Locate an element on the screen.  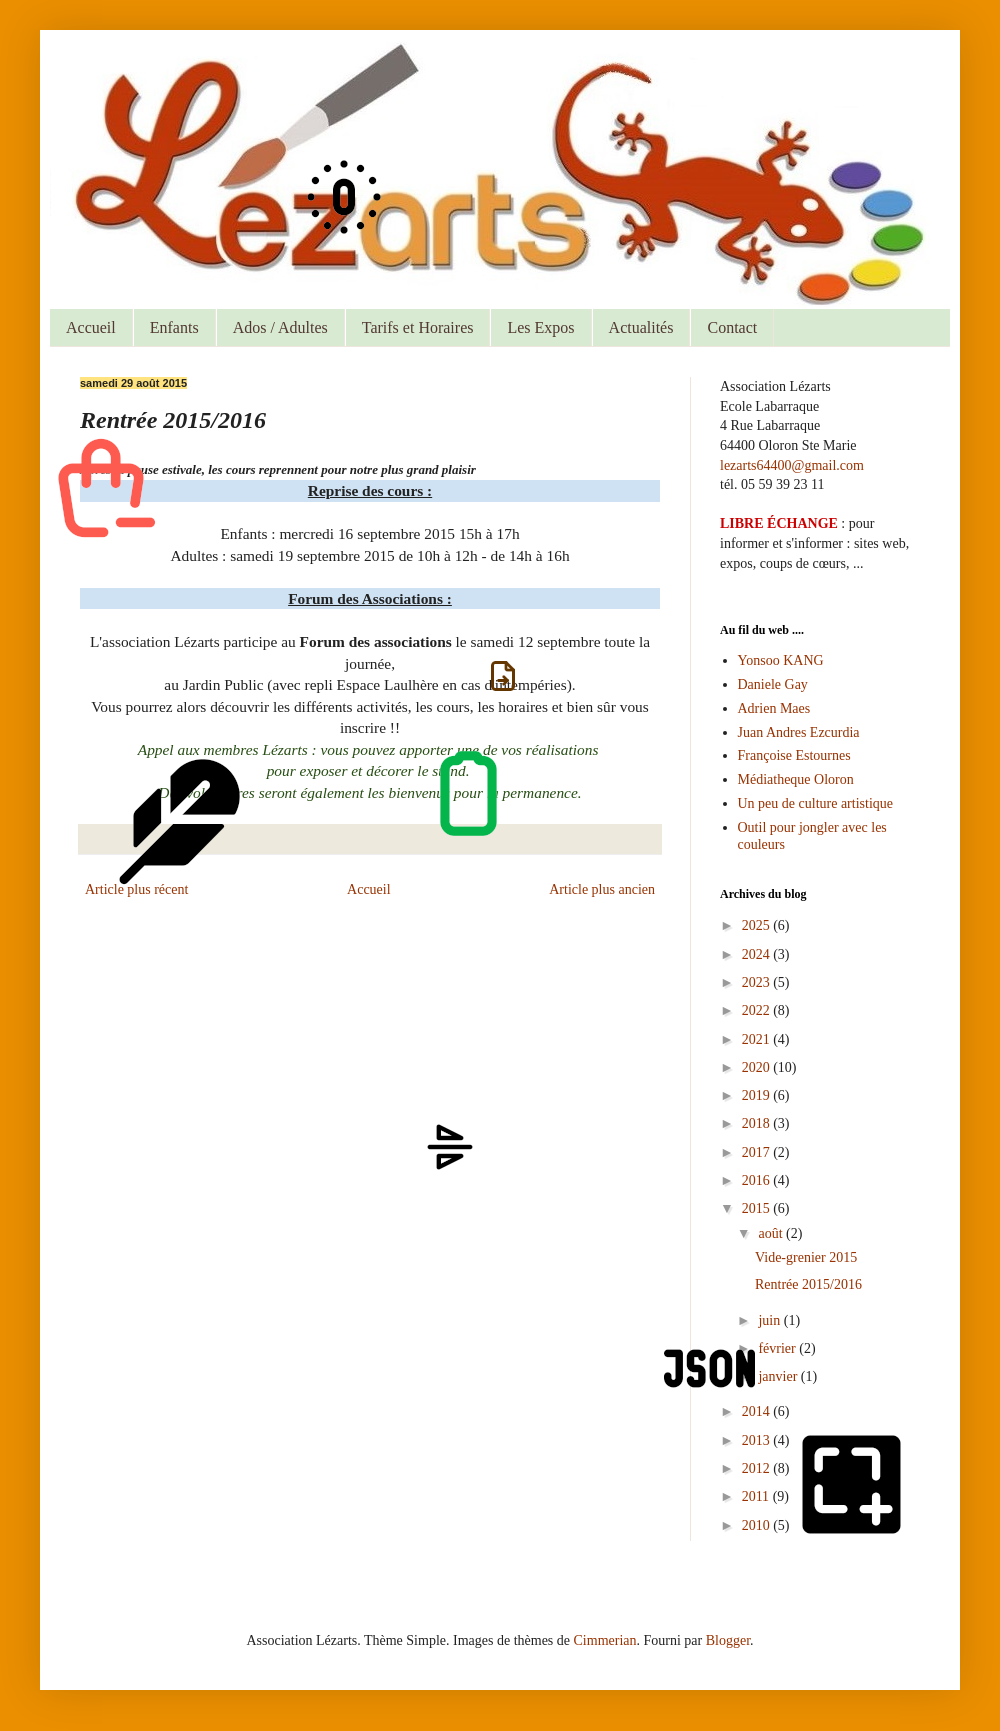
remove an item from your shopping bag is located at coordinates (101, 488).